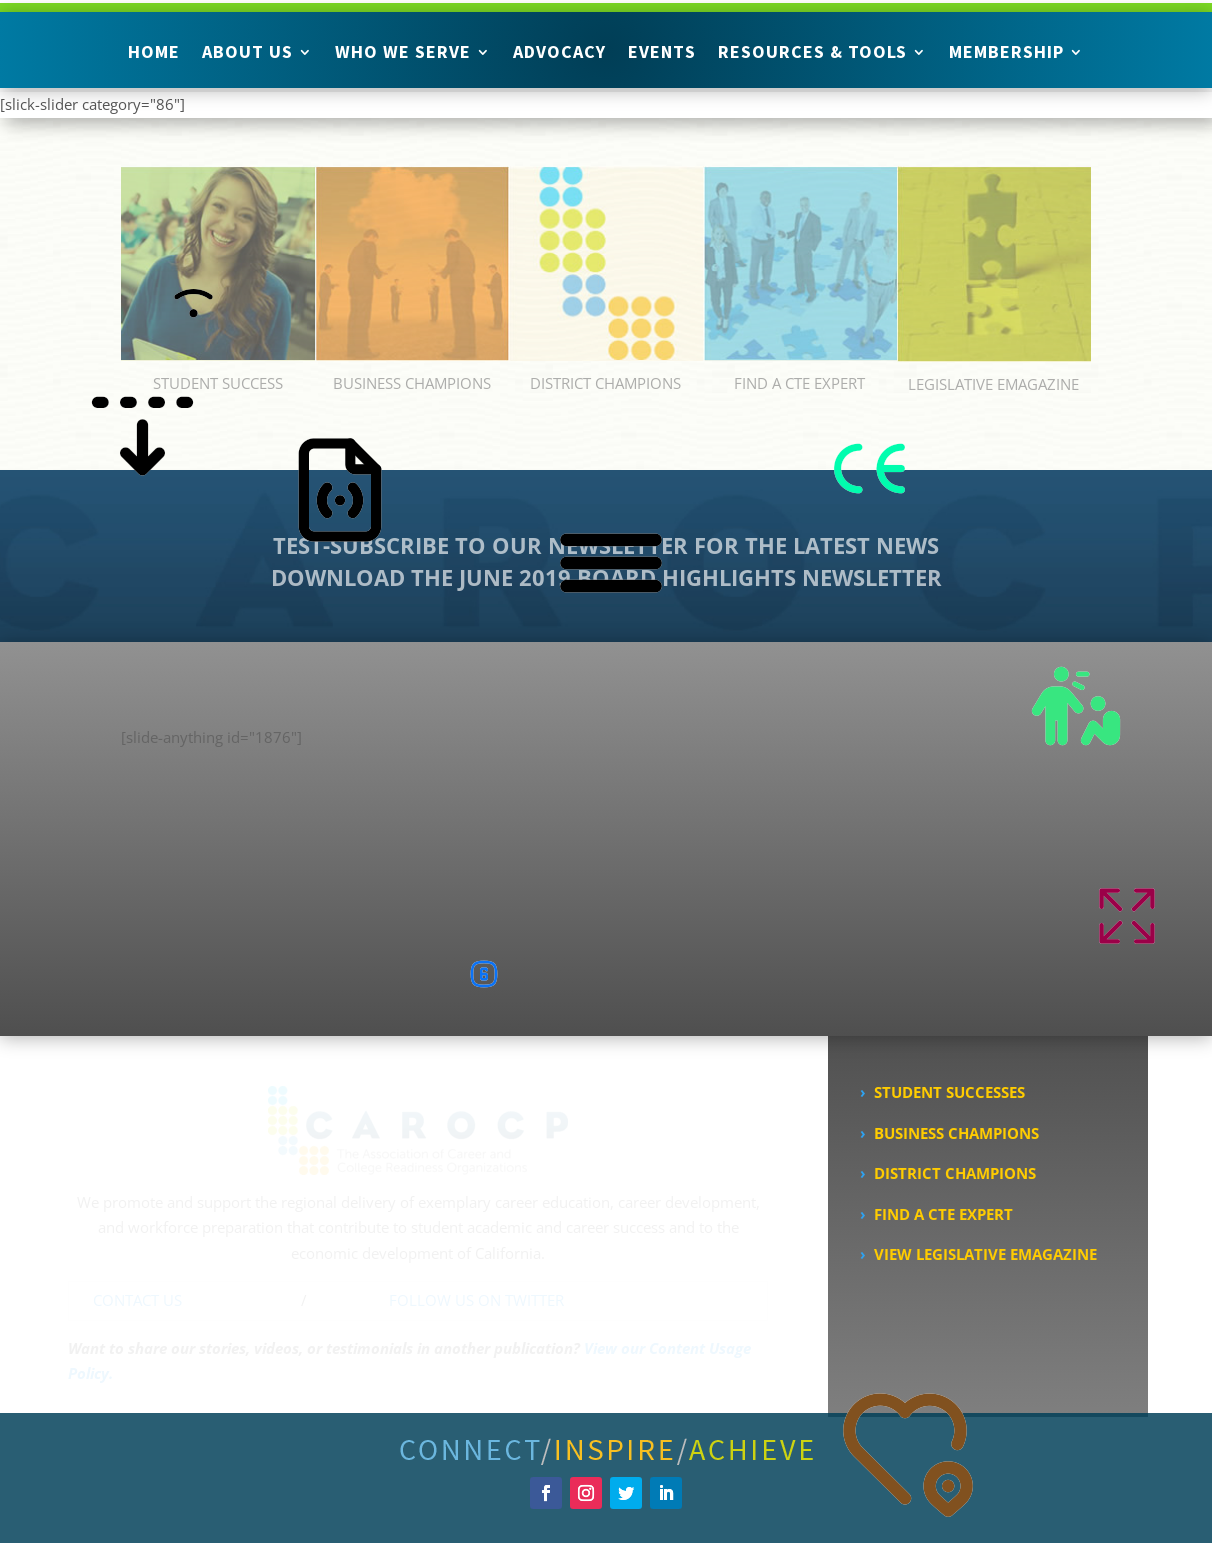 The width and height of the screenshot is (1212, 1543). I want to click on indicates step 6 in a multi-step process, so click(484, 974).